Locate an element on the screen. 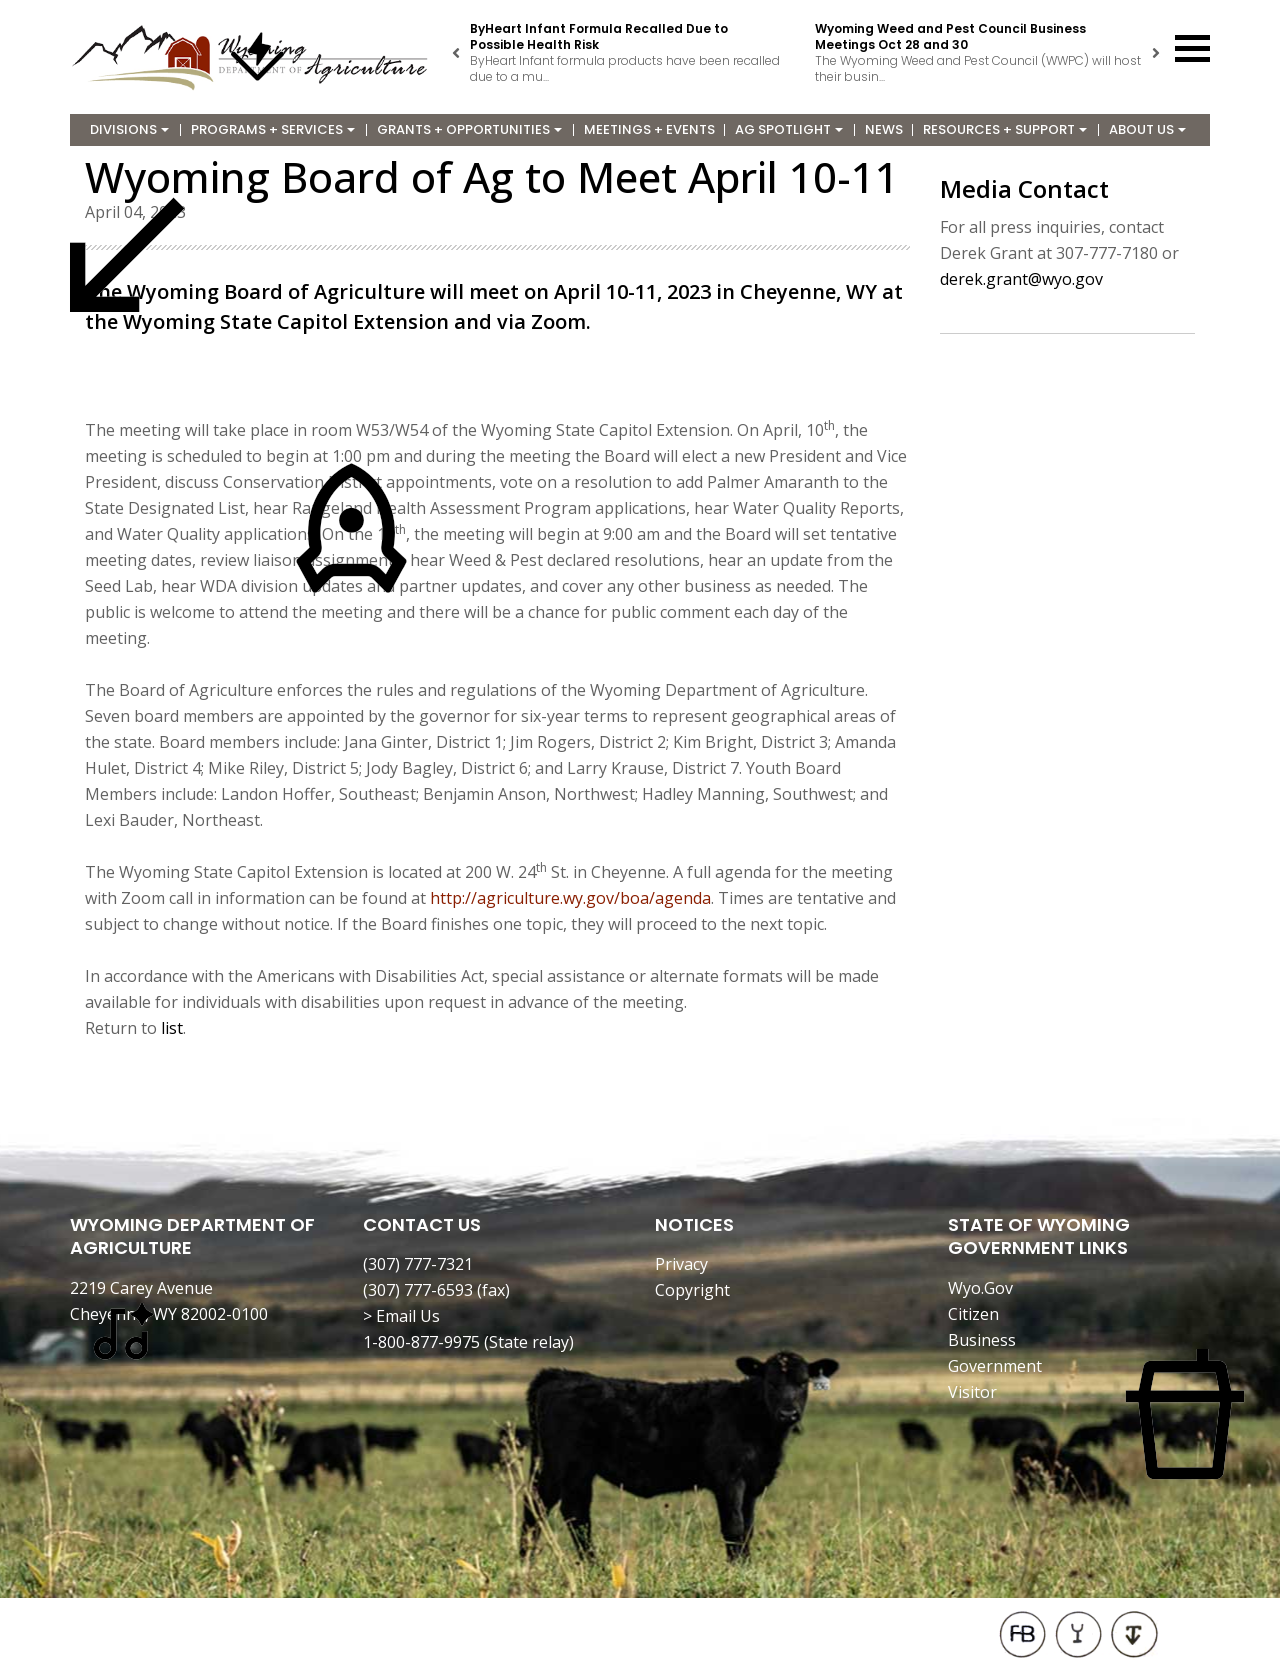 Image resolution: width=1280 pixels, height=1670 pixels. access AI-powered music features is located at coordinates (125, 1334).